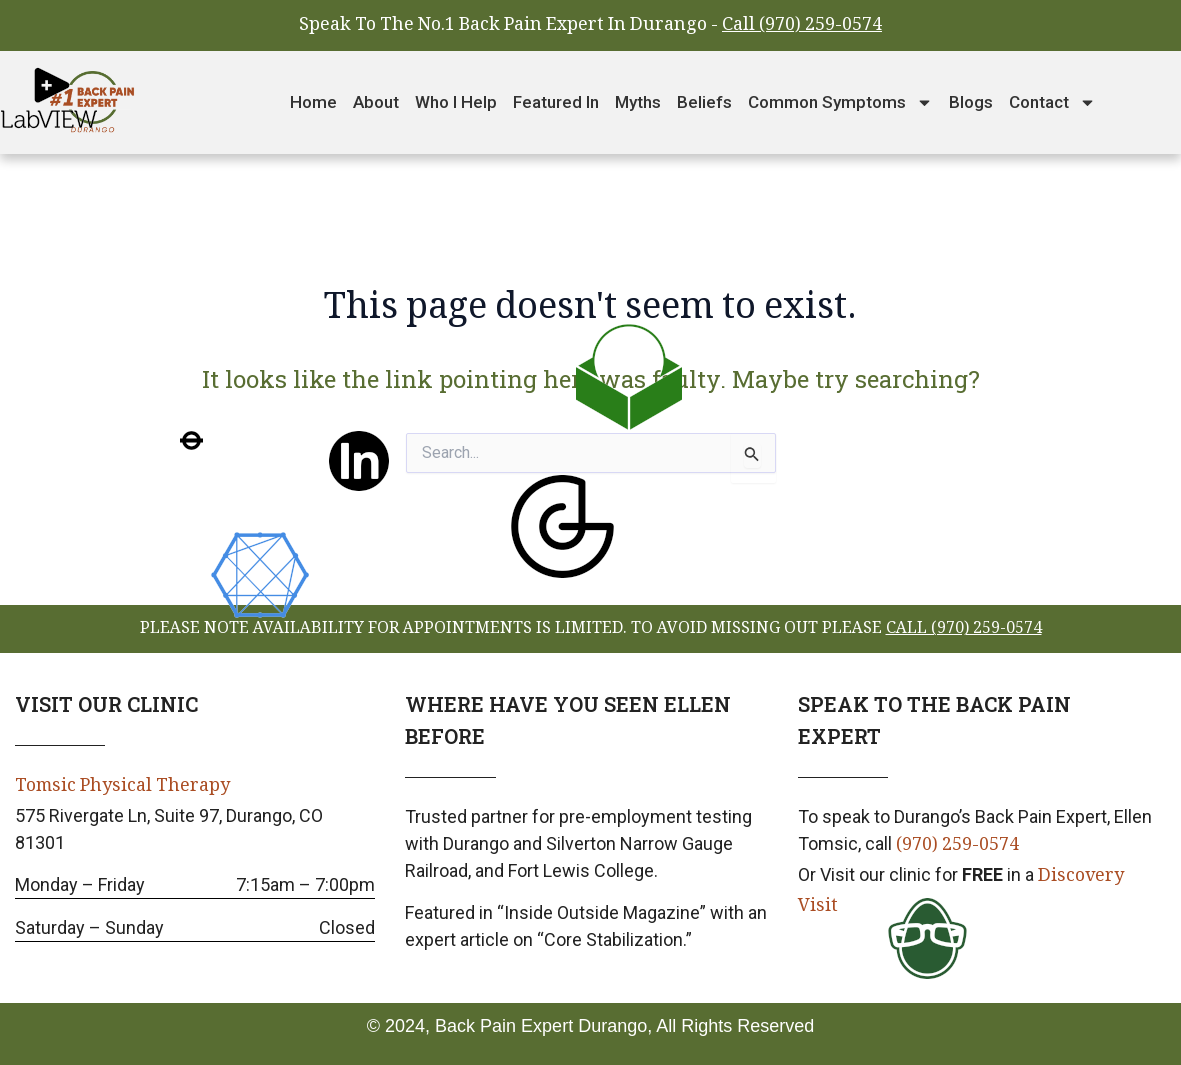 This screenshot has width=1181, height=1065. I want to click on open LabVIEW application, so click(49, 98).